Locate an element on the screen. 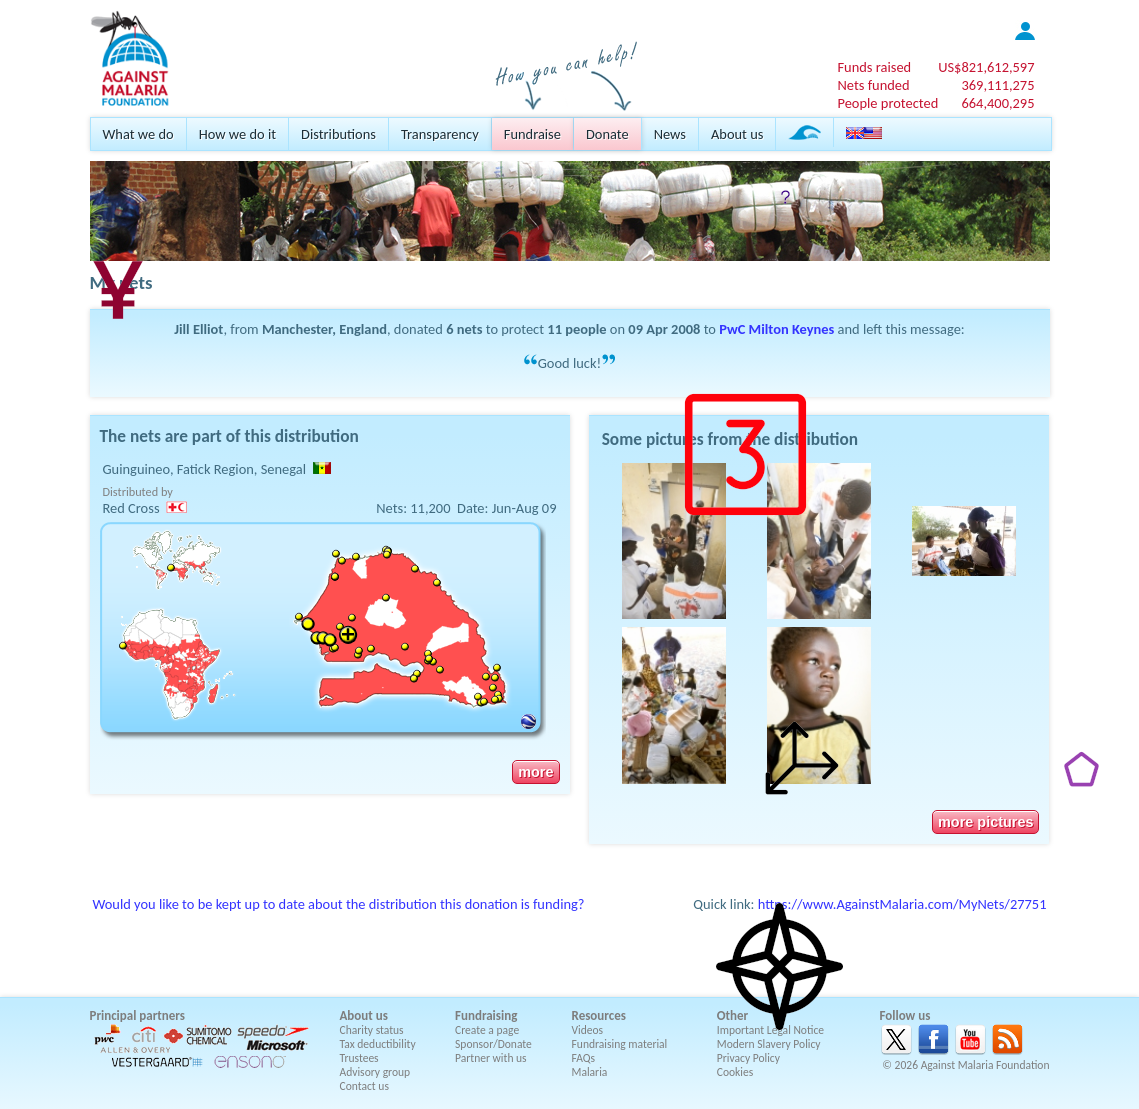  access navigation or directional tools is located at coordinates (779, 966).